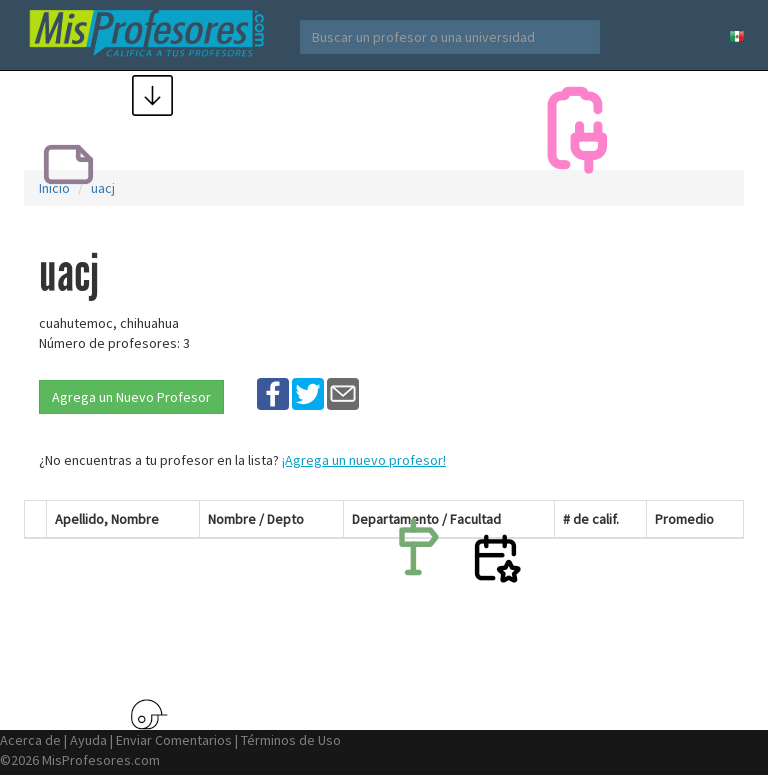 The image size is (768, 775). What do you see at coordinates (68, 164) in the screenshot?
I see `view document in landscape orientation` at bounding box center [68, 164].